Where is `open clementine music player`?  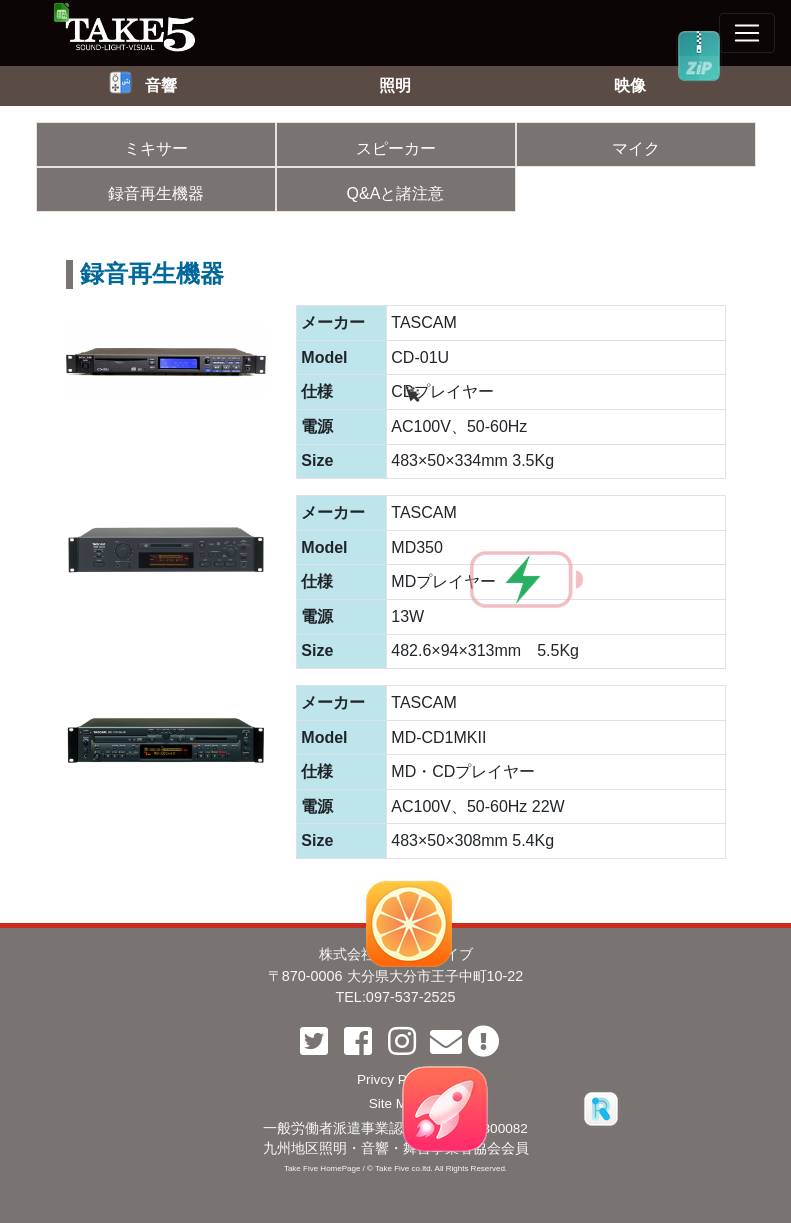
open clementine music player is located at coordinates (409, 924).